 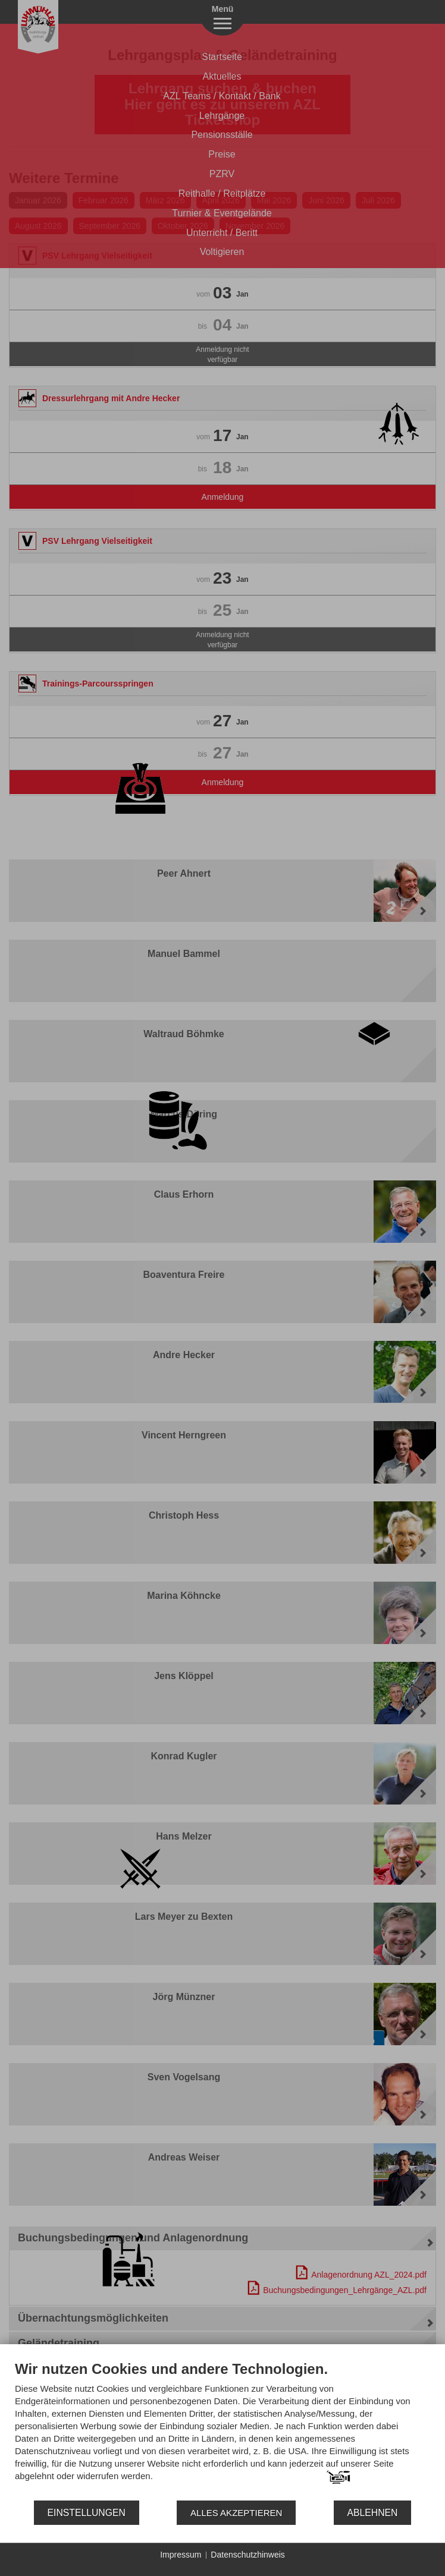 What do you see at coordinates (140, 1869) in the screenshot?
I see `indicates combat or battle mode` at bounding box center [140, 1869].